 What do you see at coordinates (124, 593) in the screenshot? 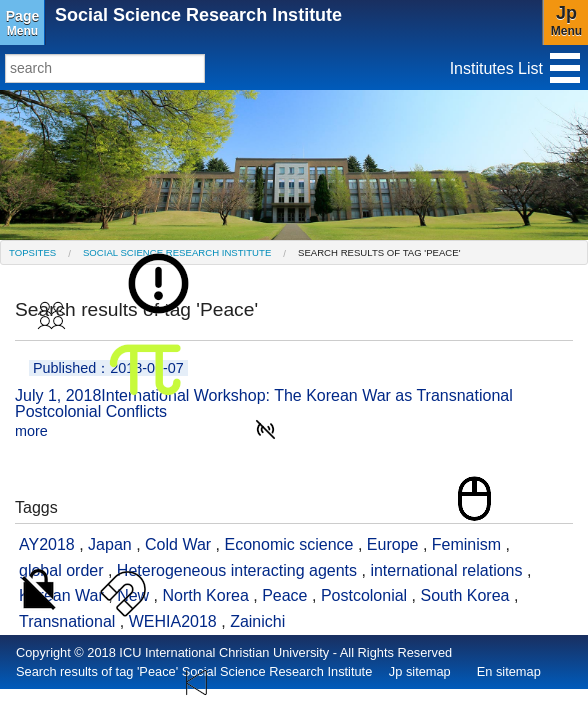
I see `attract or pull related items together` at bounding box center [124, 593].